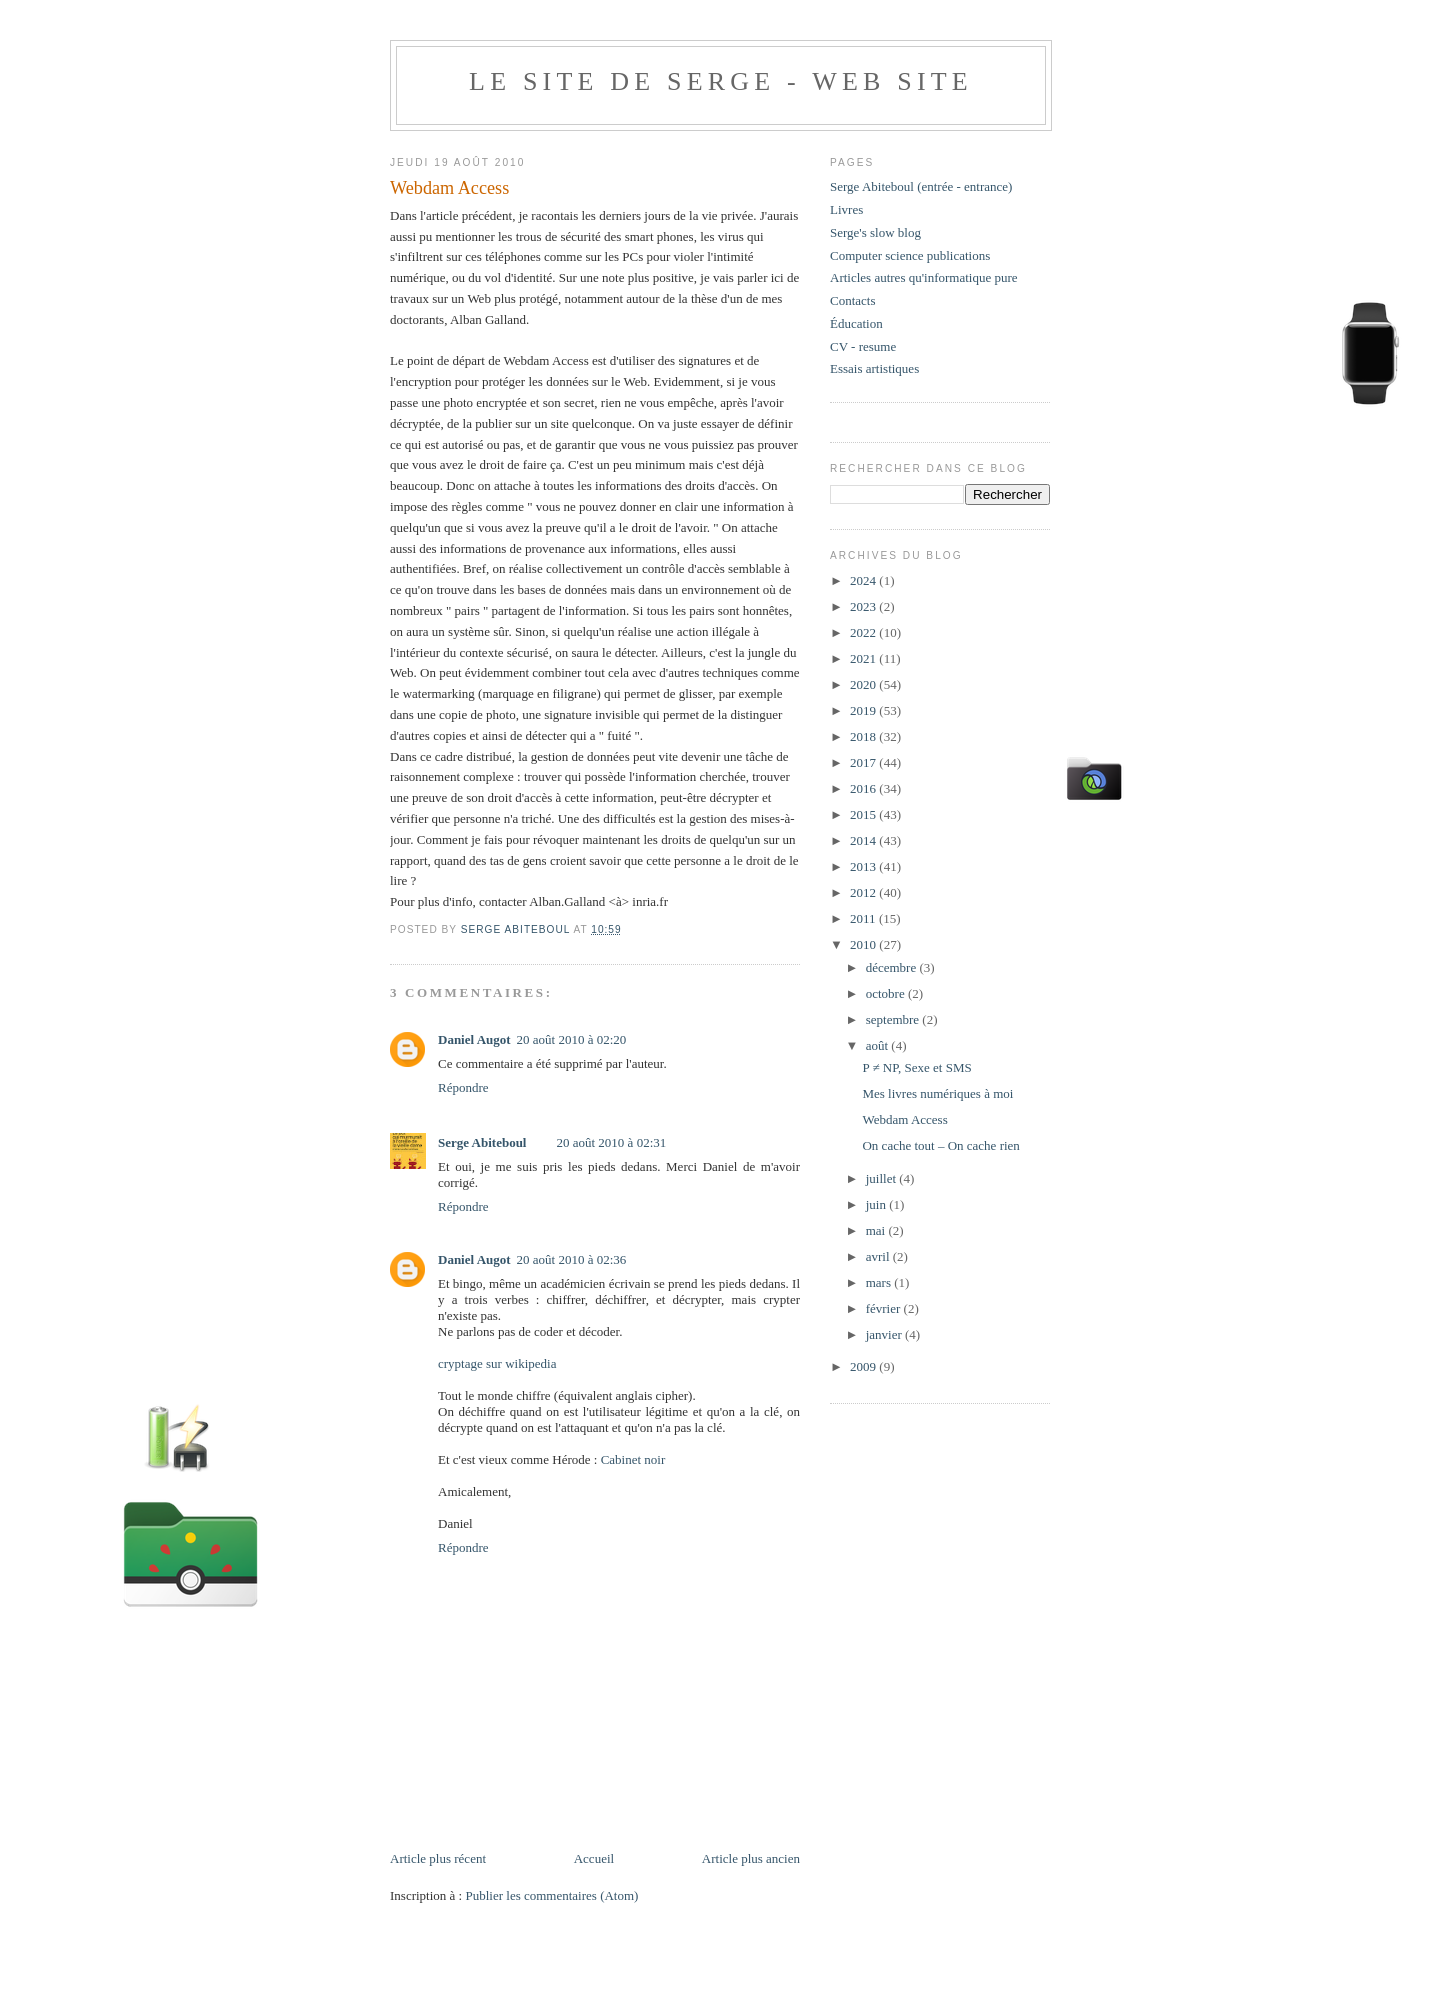 Image resolution: width=1440 pixels, height=1992 pixels. What do you see at coordinates (1369, 353) in the screenshot?
I see `apple watch device in connected devices list` at bounding box center [1369, 353].